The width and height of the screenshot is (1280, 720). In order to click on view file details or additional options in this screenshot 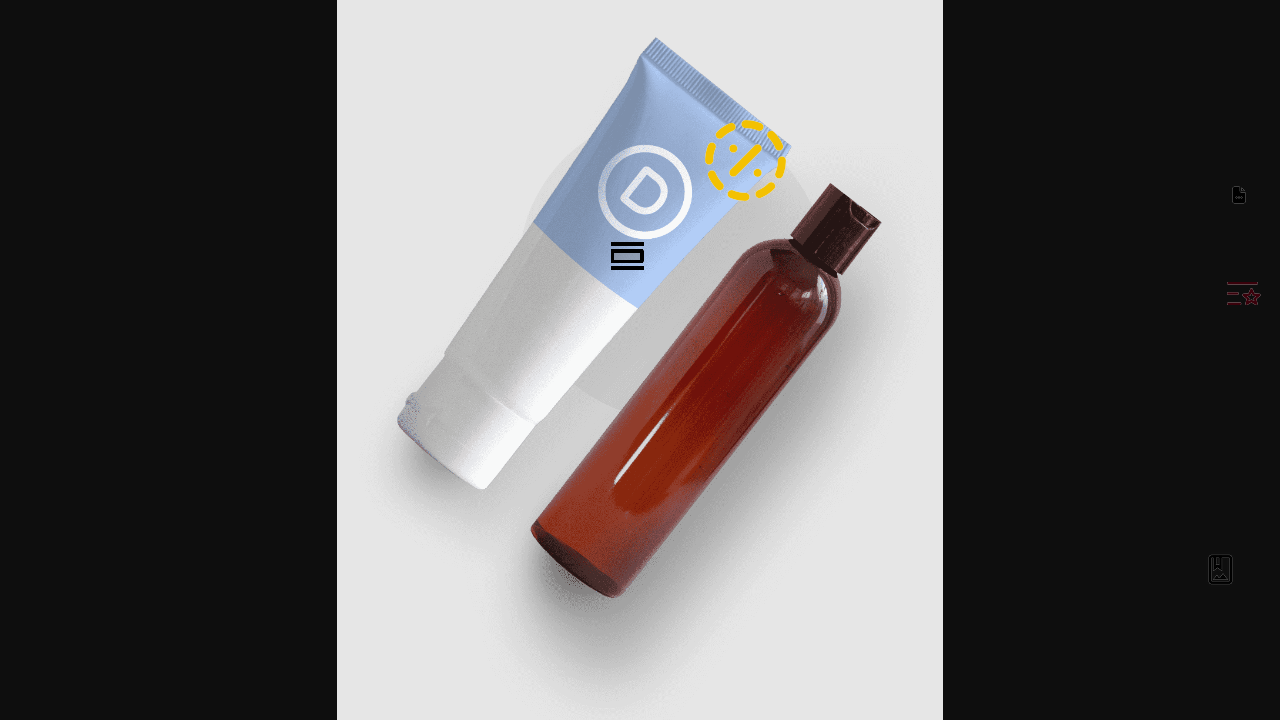, I will do `click(1239, 195)`.